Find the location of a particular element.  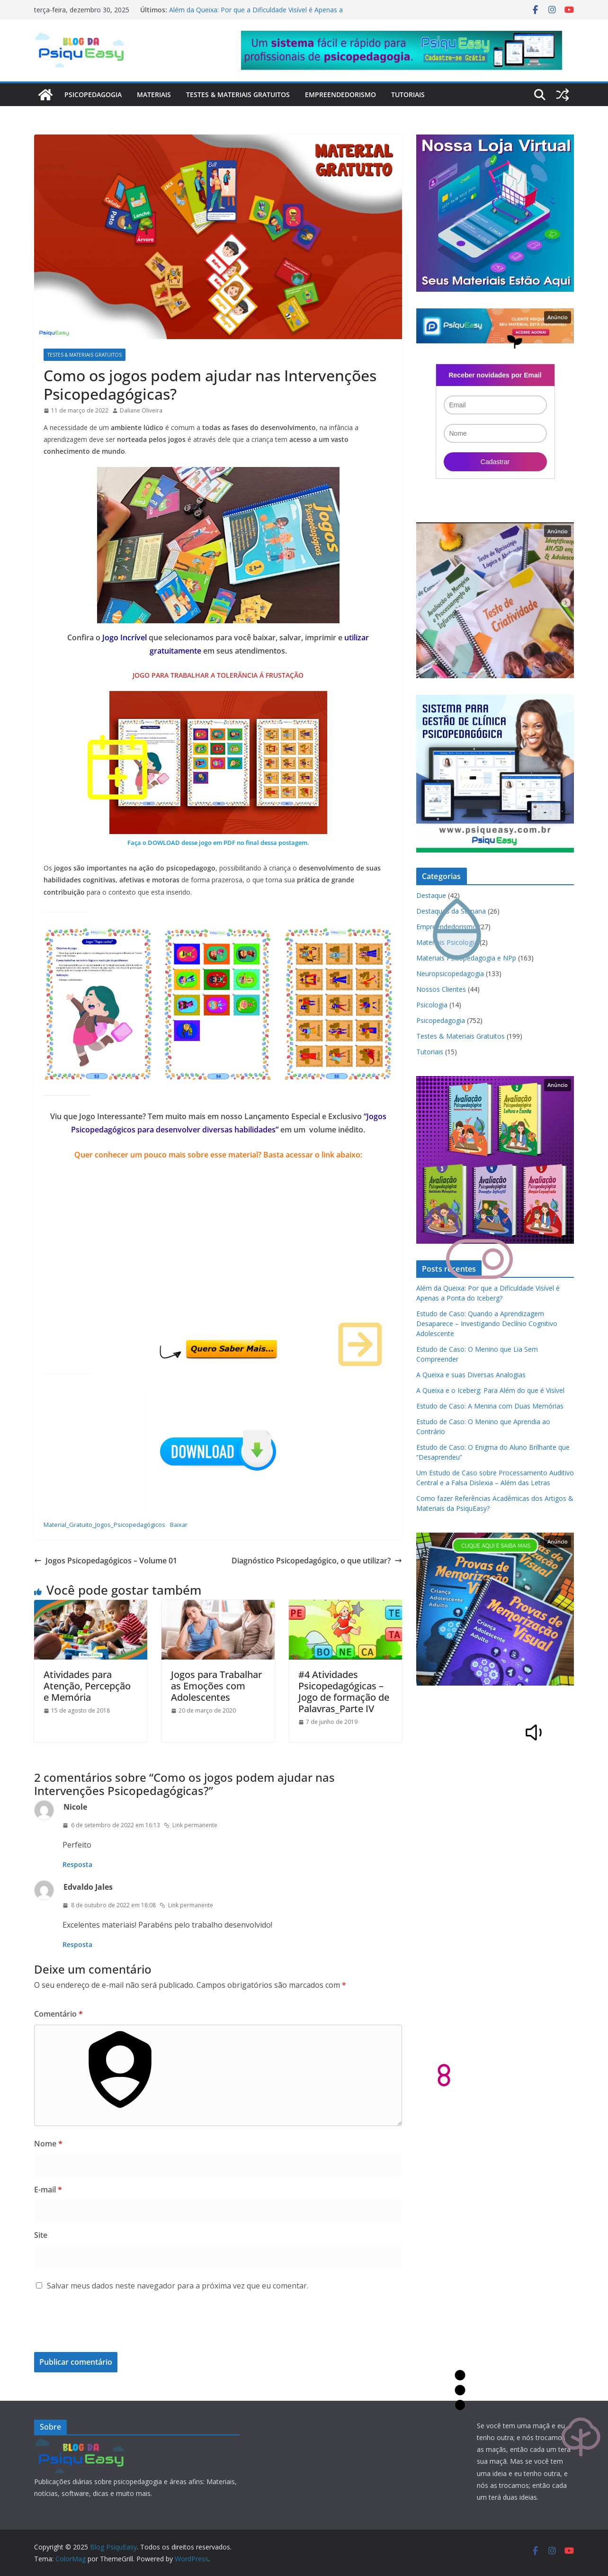

adjust humidity or moisture level is located at coordinates (457, 931).